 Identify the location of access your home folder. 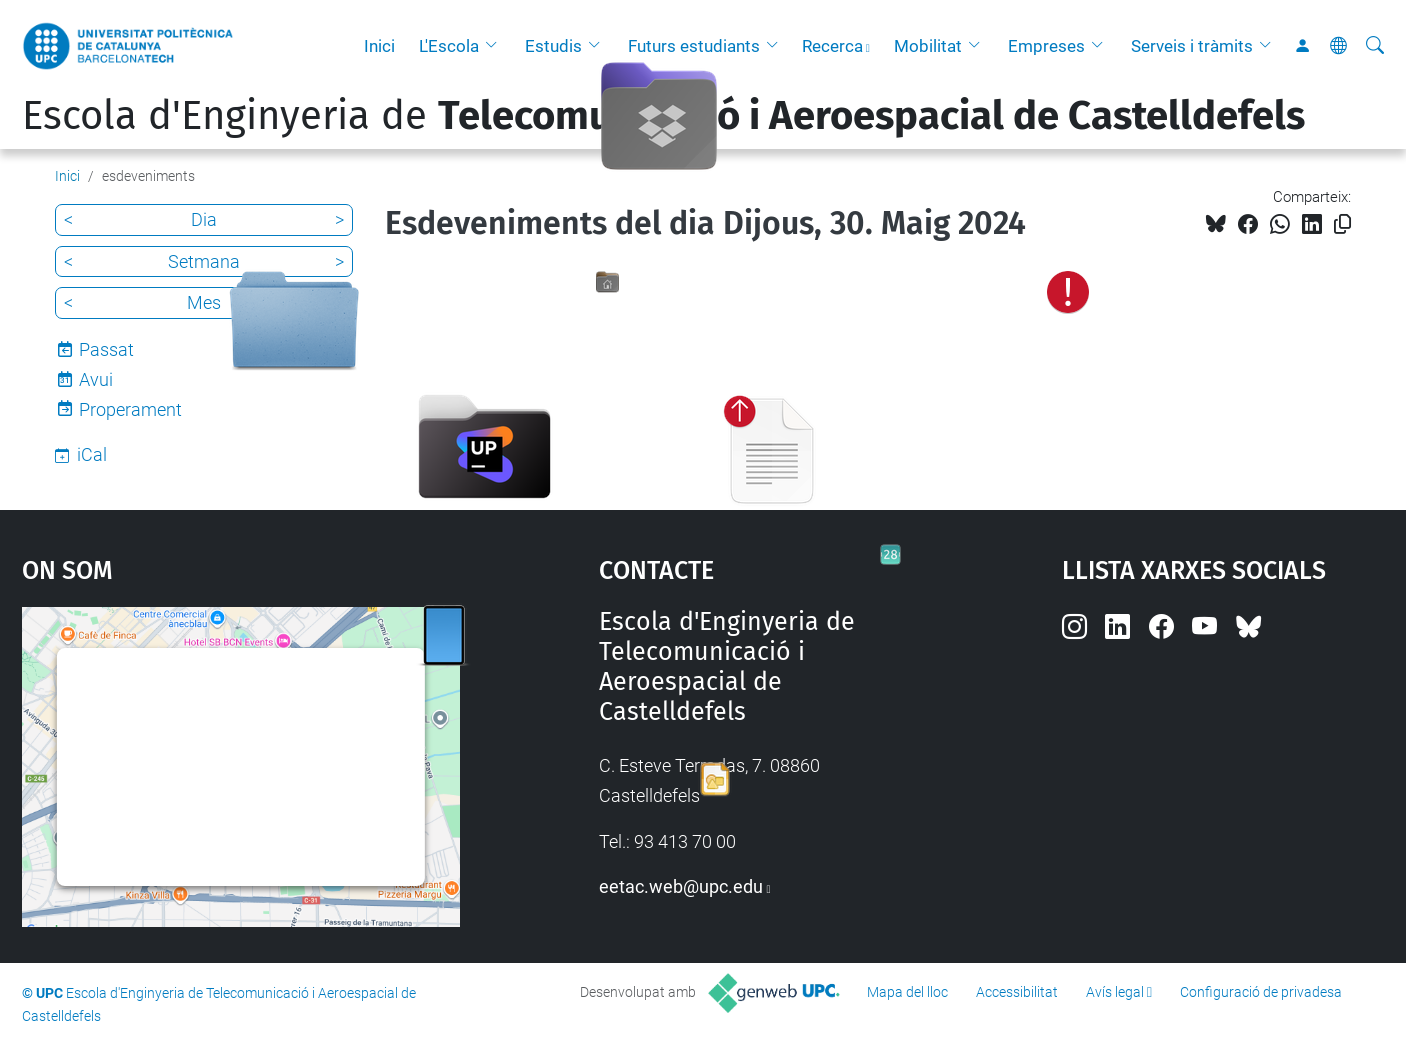
(607, 281).